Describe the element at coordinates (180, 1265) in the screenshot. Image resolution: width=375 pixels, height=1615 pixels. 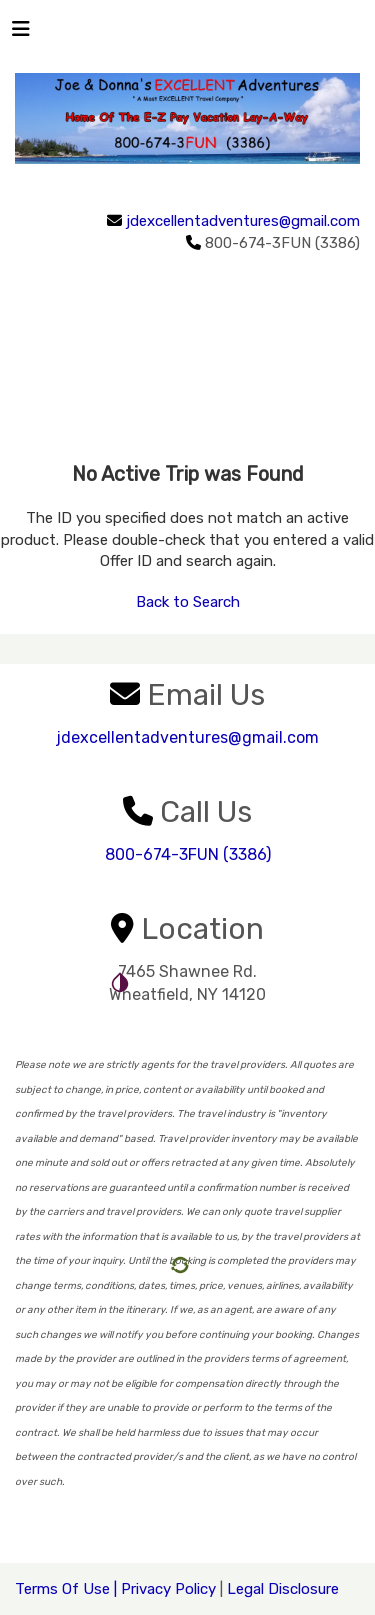
I see `Red Hat OpenShift platform logo` at that location.